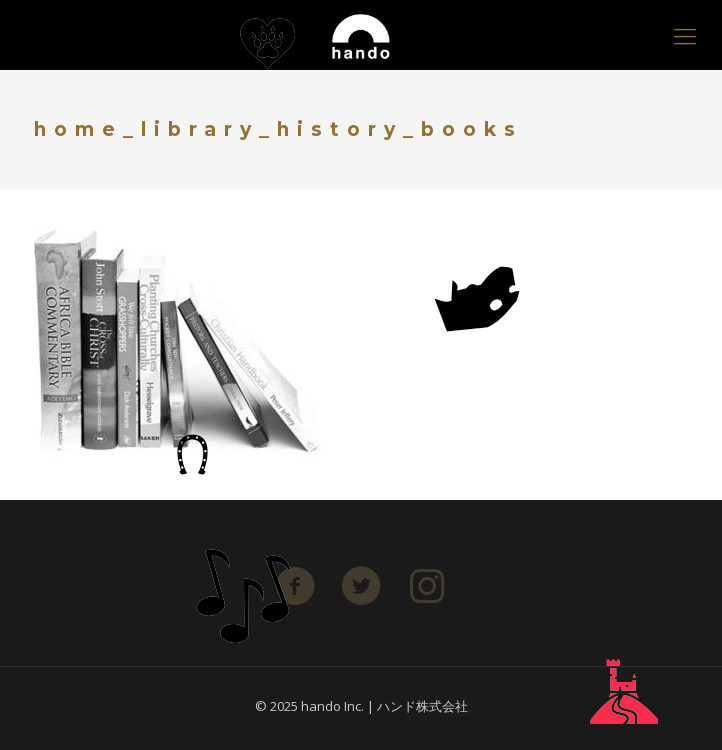 The image size is (722, 750). What do you see at coordinates (477, 299) in the screenshot?
I see `select South Africa as your region` at bounding box center [477, 299].